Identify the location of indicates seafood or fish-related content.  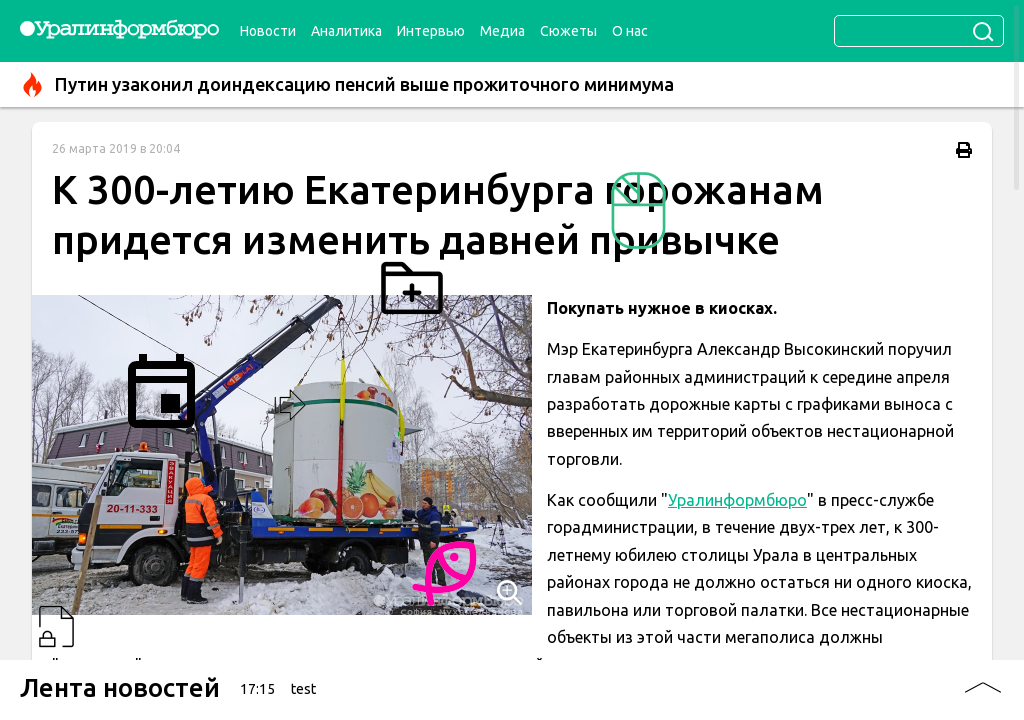
(446, 571).